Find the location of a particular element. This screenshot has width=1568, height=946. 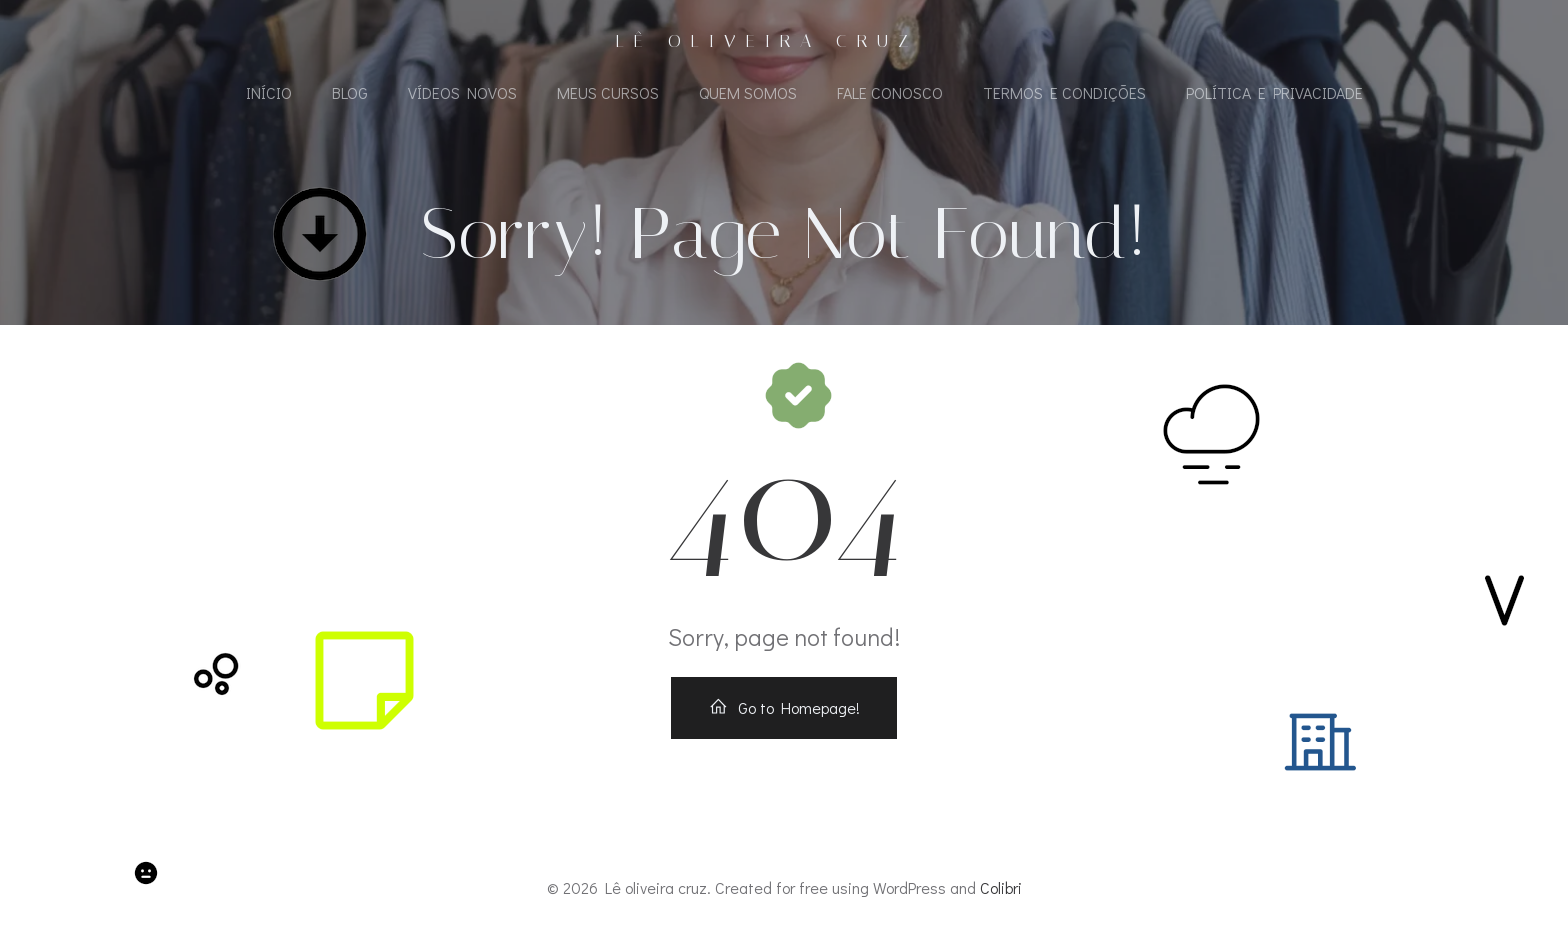

verified account or official badge is located at coordinates (798, 395).